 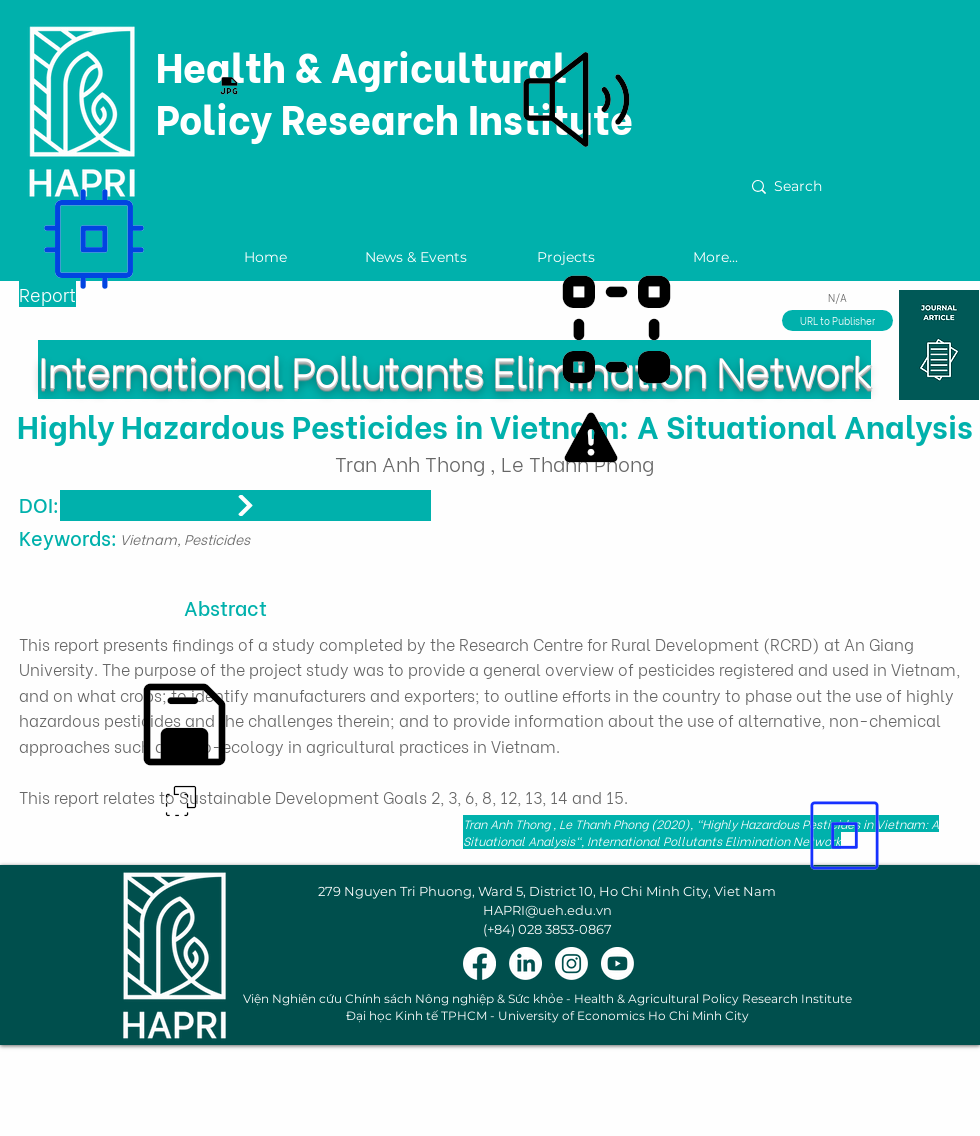 What do you see at coordinates (574, 99) in the screenshot?
I see `volume is set to high` at bounding box center [574, 99].